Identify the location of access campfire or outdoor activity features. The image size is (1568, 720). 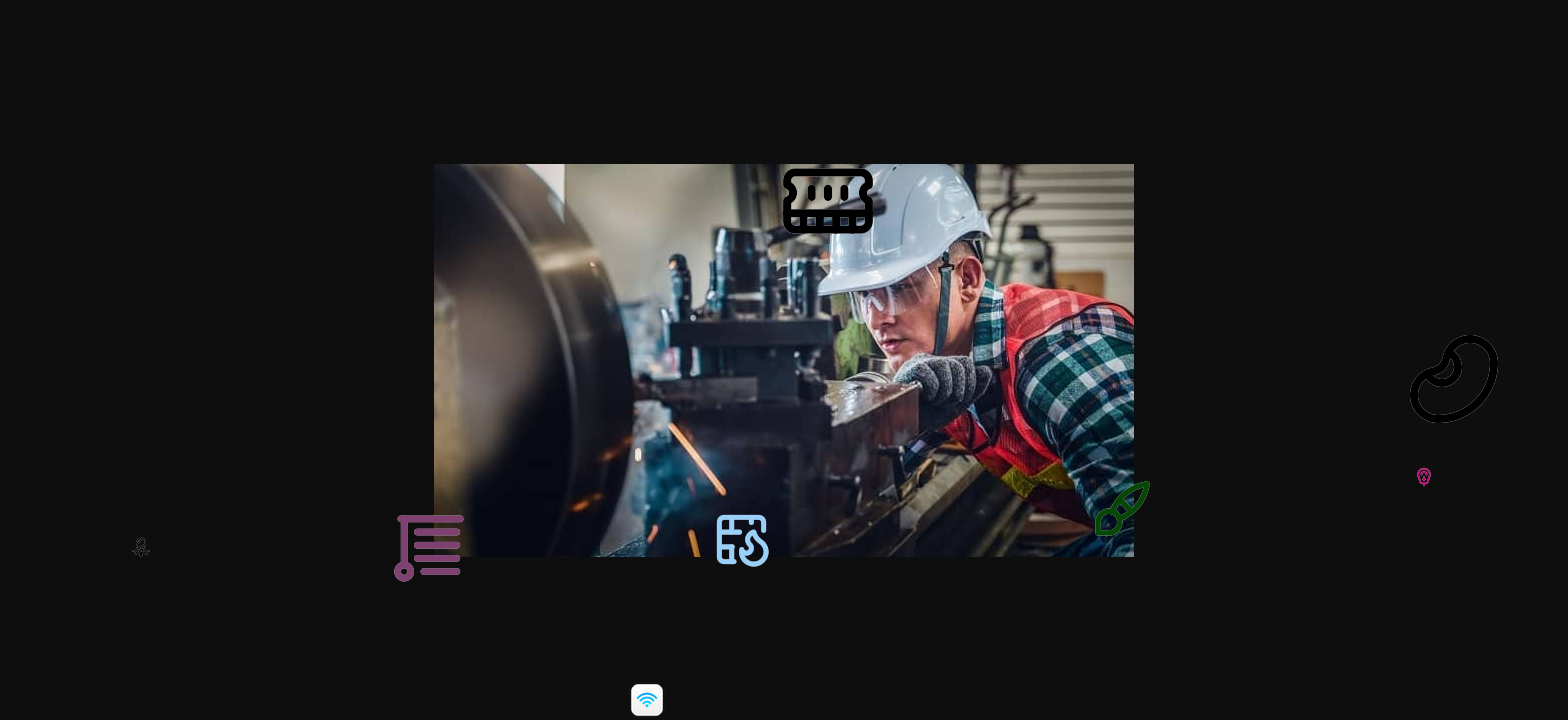
(141, 547).